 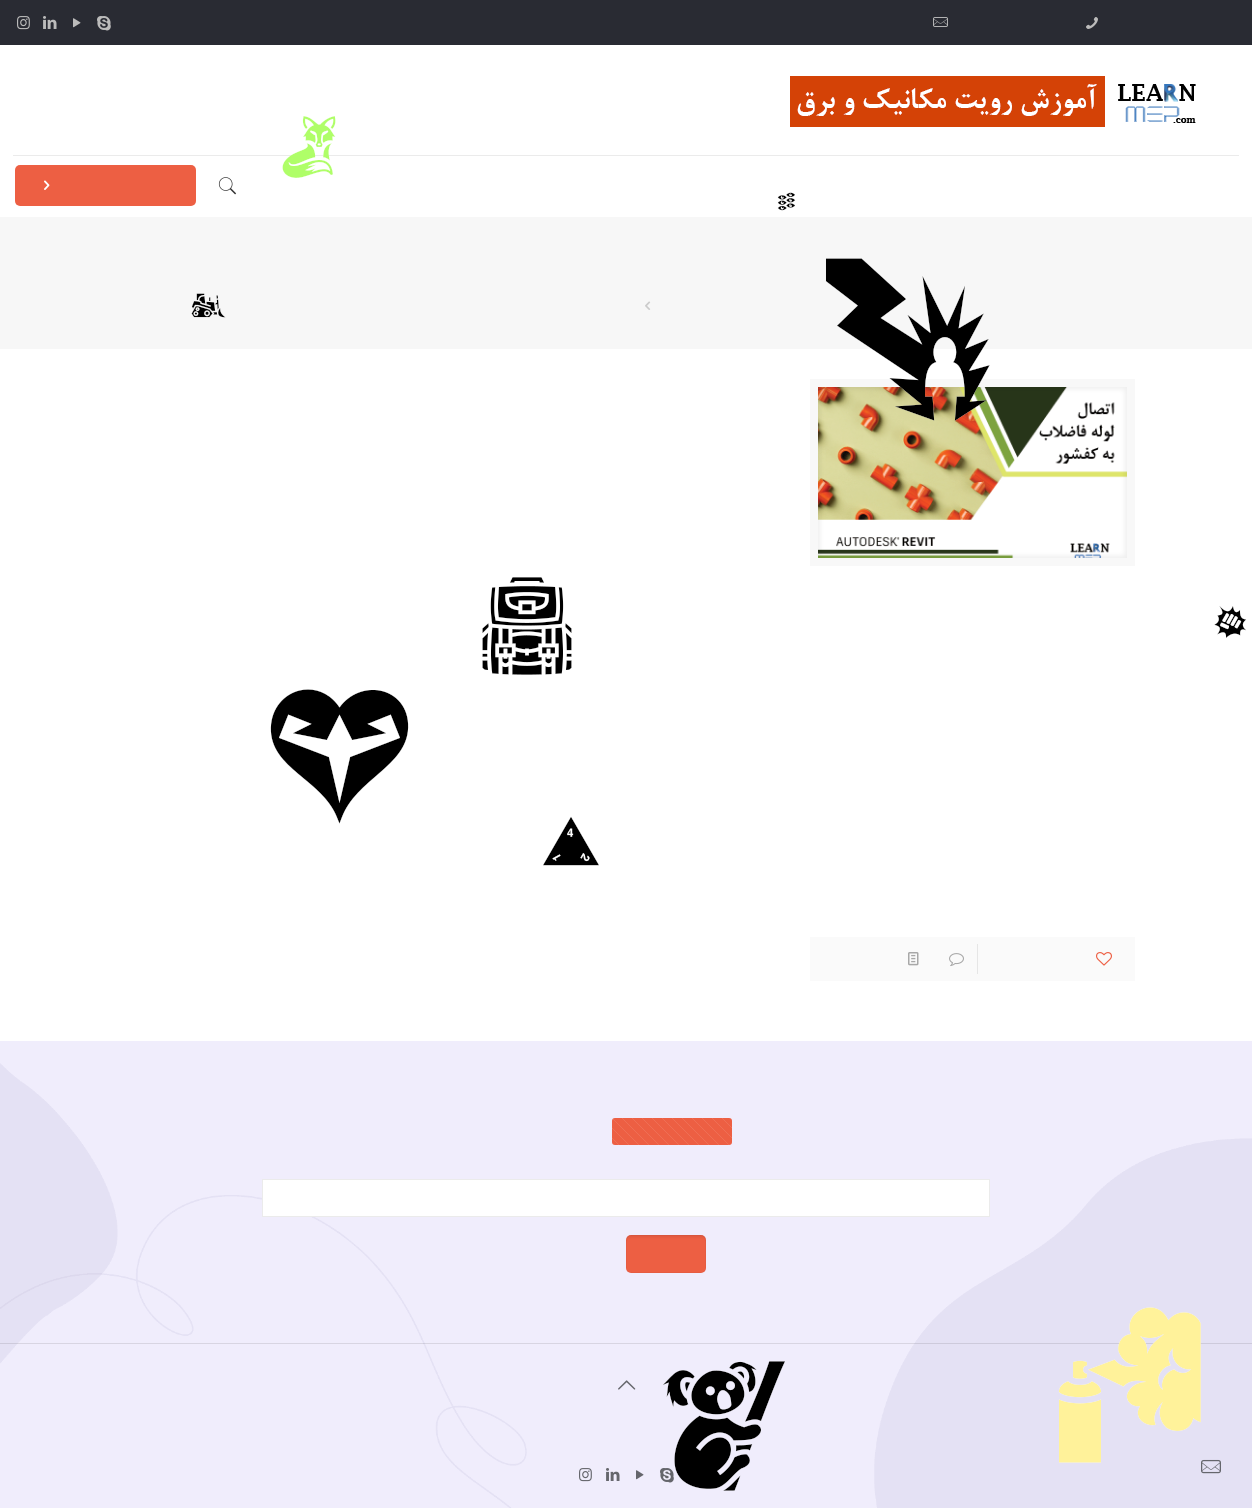 What do you see at coordinates (786, 201) in the screenshot?
I see `indicates a multi-view or surveillance mode` at bounding box center [786, 201].